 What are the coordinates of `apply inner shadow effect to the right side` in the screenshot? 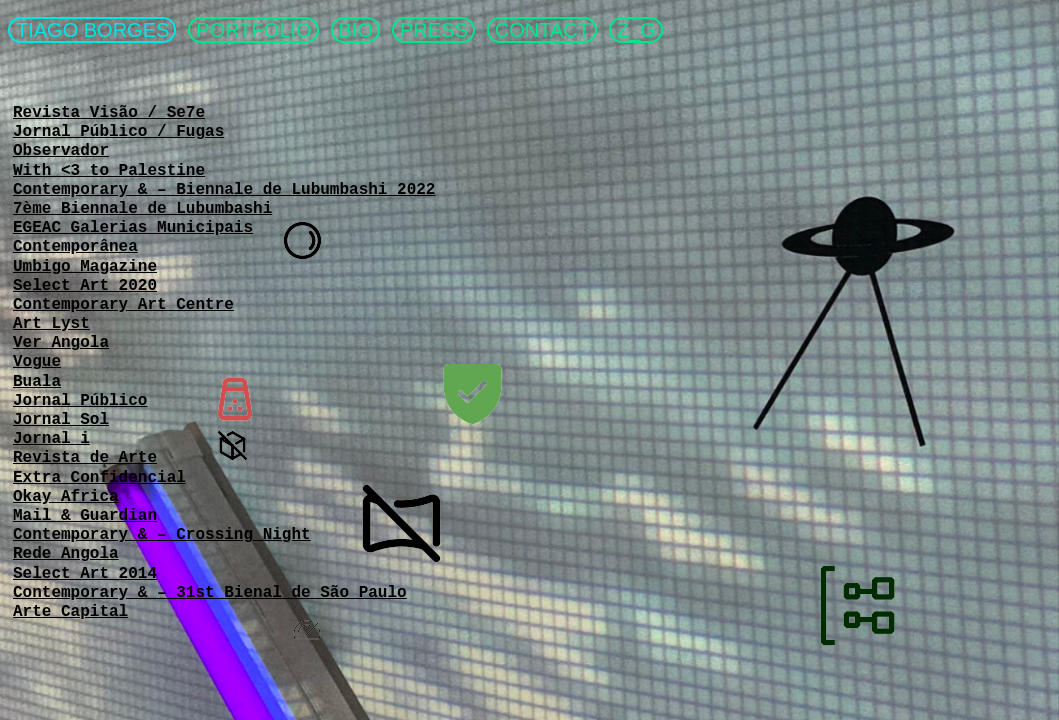 It's located at (302, 240).